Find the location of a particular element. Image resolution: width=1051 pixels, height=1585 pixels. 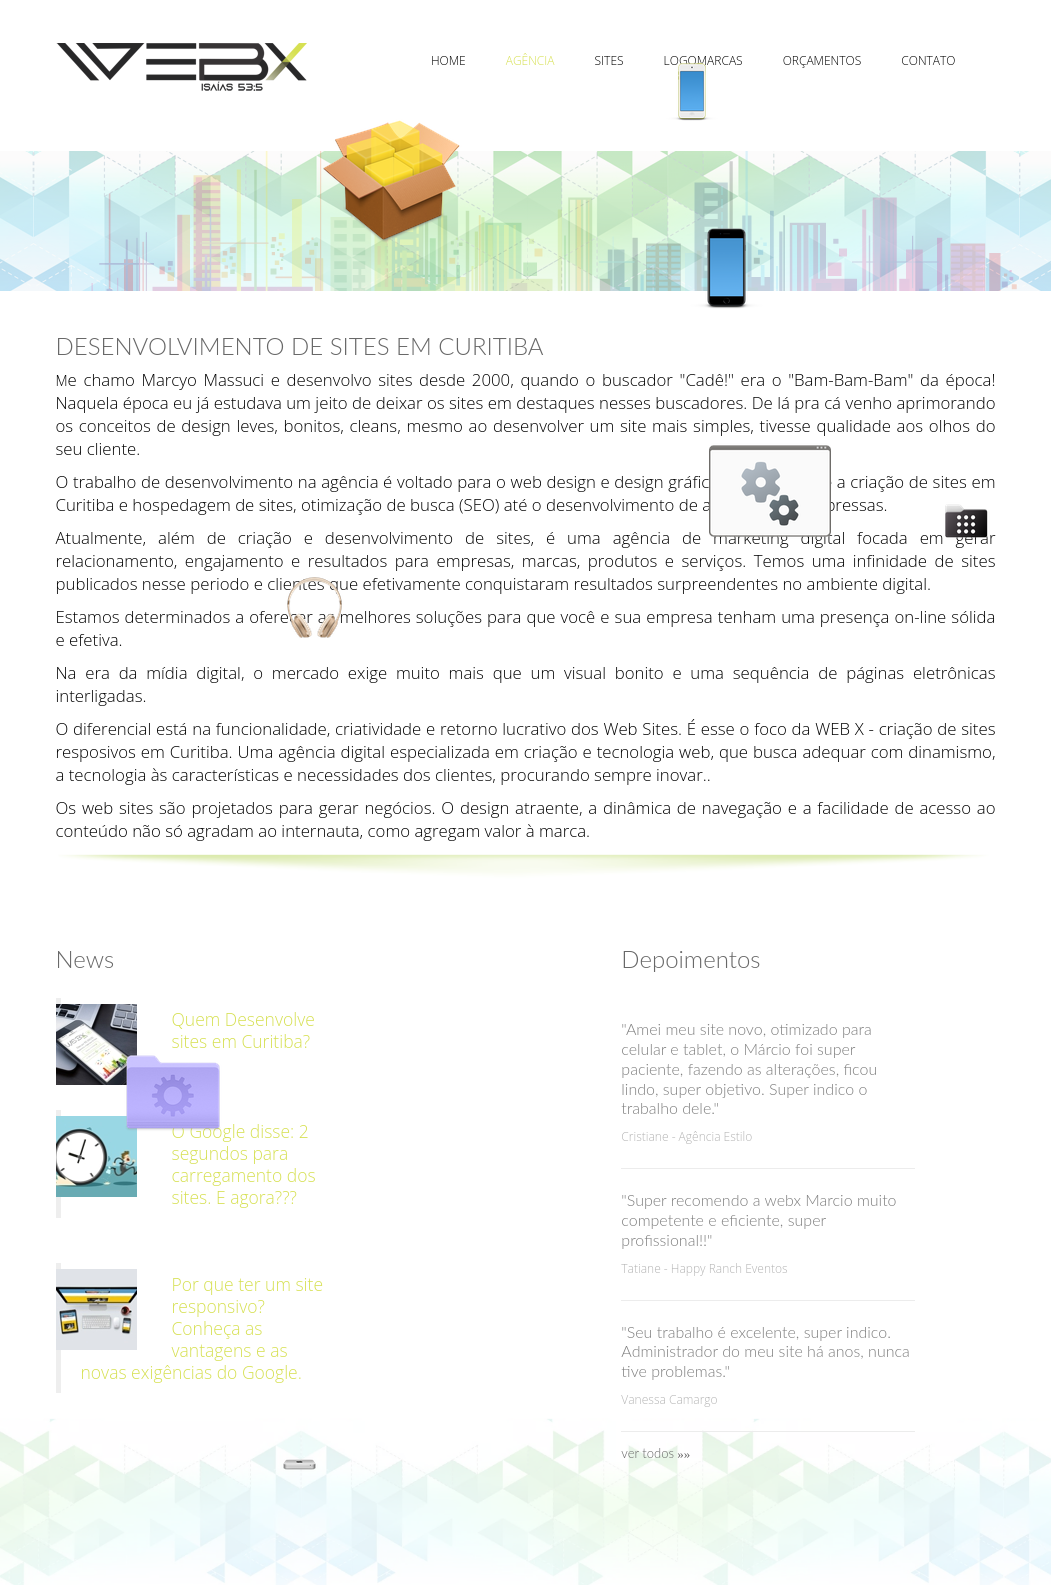

install a software package bundle is located at coordinates (393, 178).